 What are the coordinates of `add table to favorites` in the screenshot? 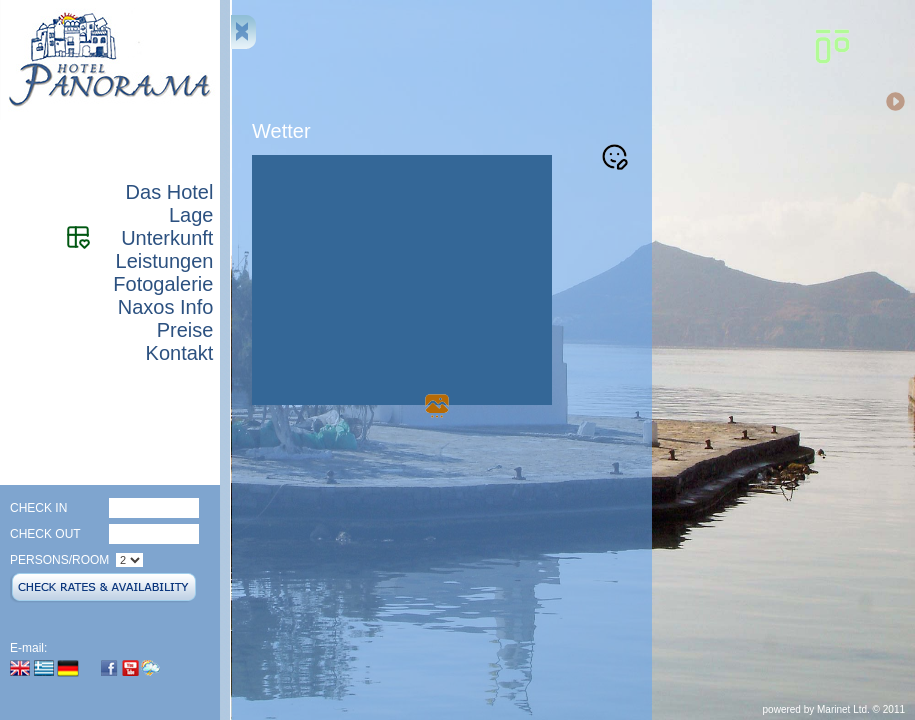 It's located at (78, 237).